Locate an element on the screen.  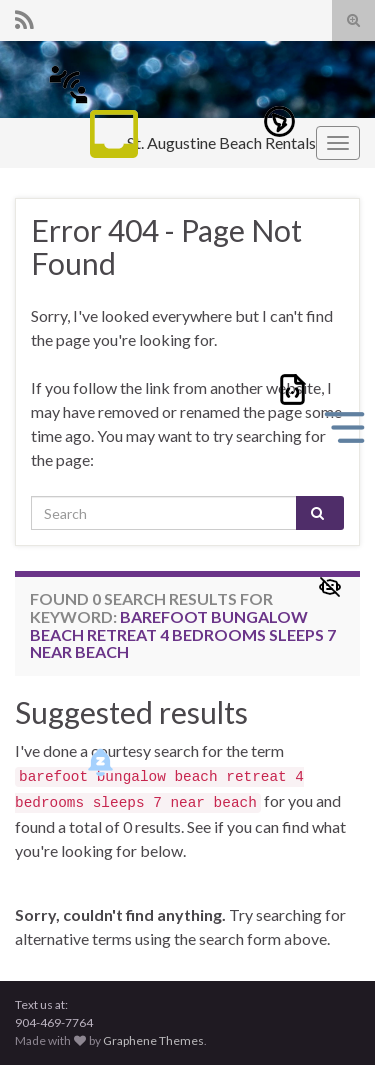
face mask not required is located at coordinates (330, 587).